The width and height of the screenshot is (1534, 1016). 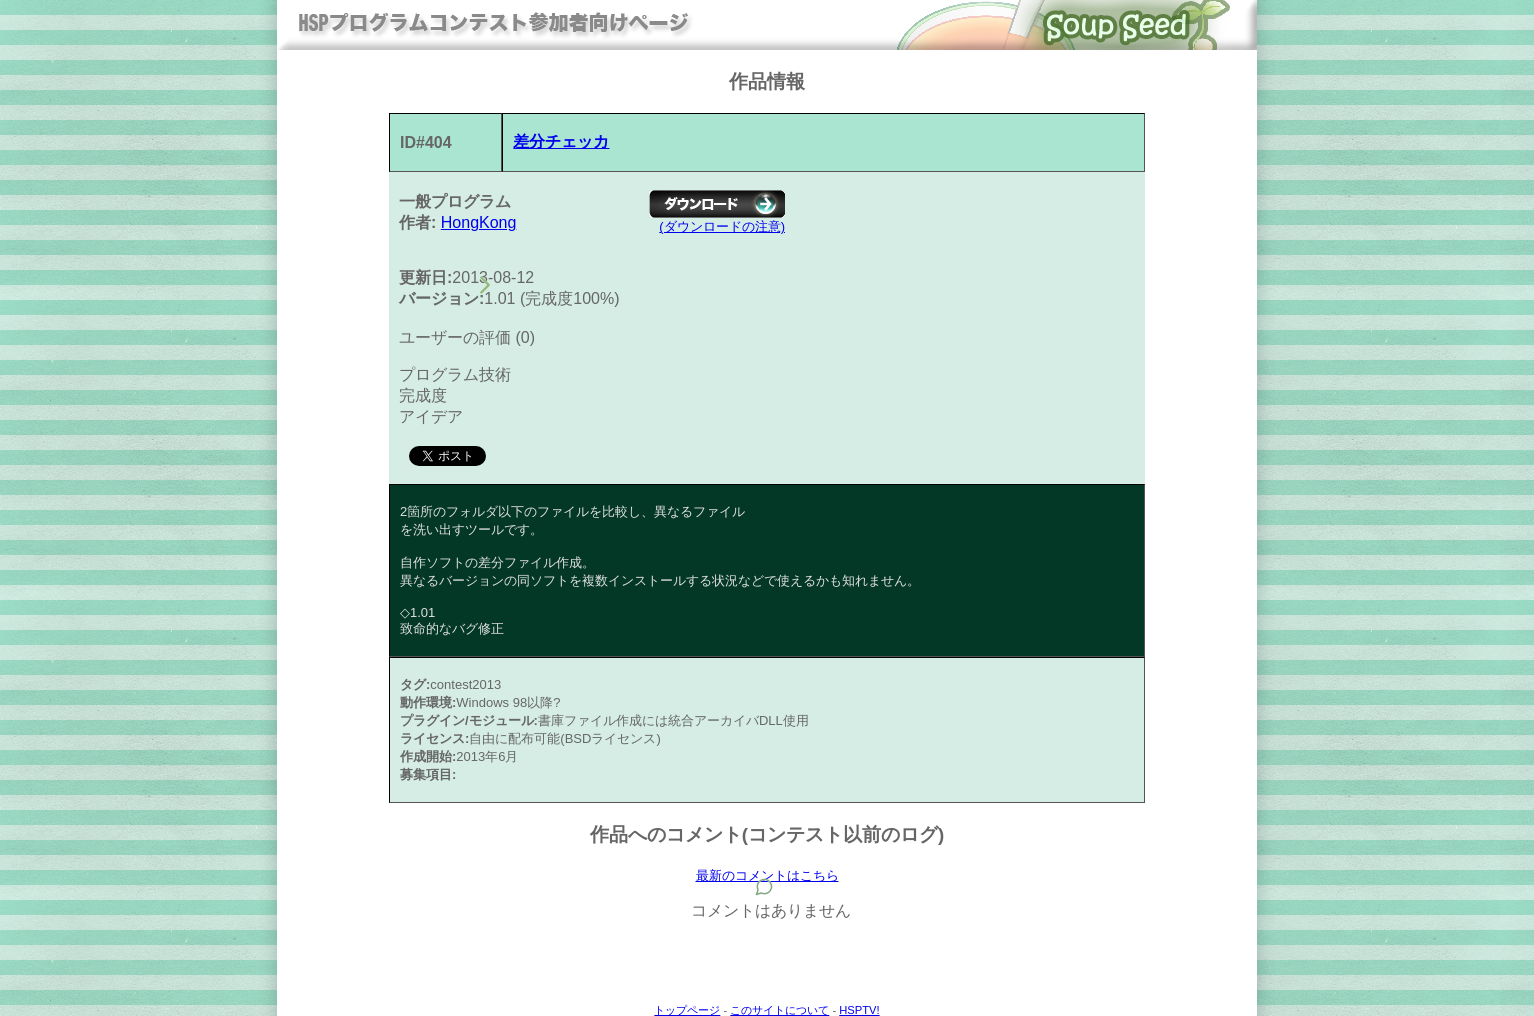 I want to click on navigate to the next item or page, so click(x=485, y=285).